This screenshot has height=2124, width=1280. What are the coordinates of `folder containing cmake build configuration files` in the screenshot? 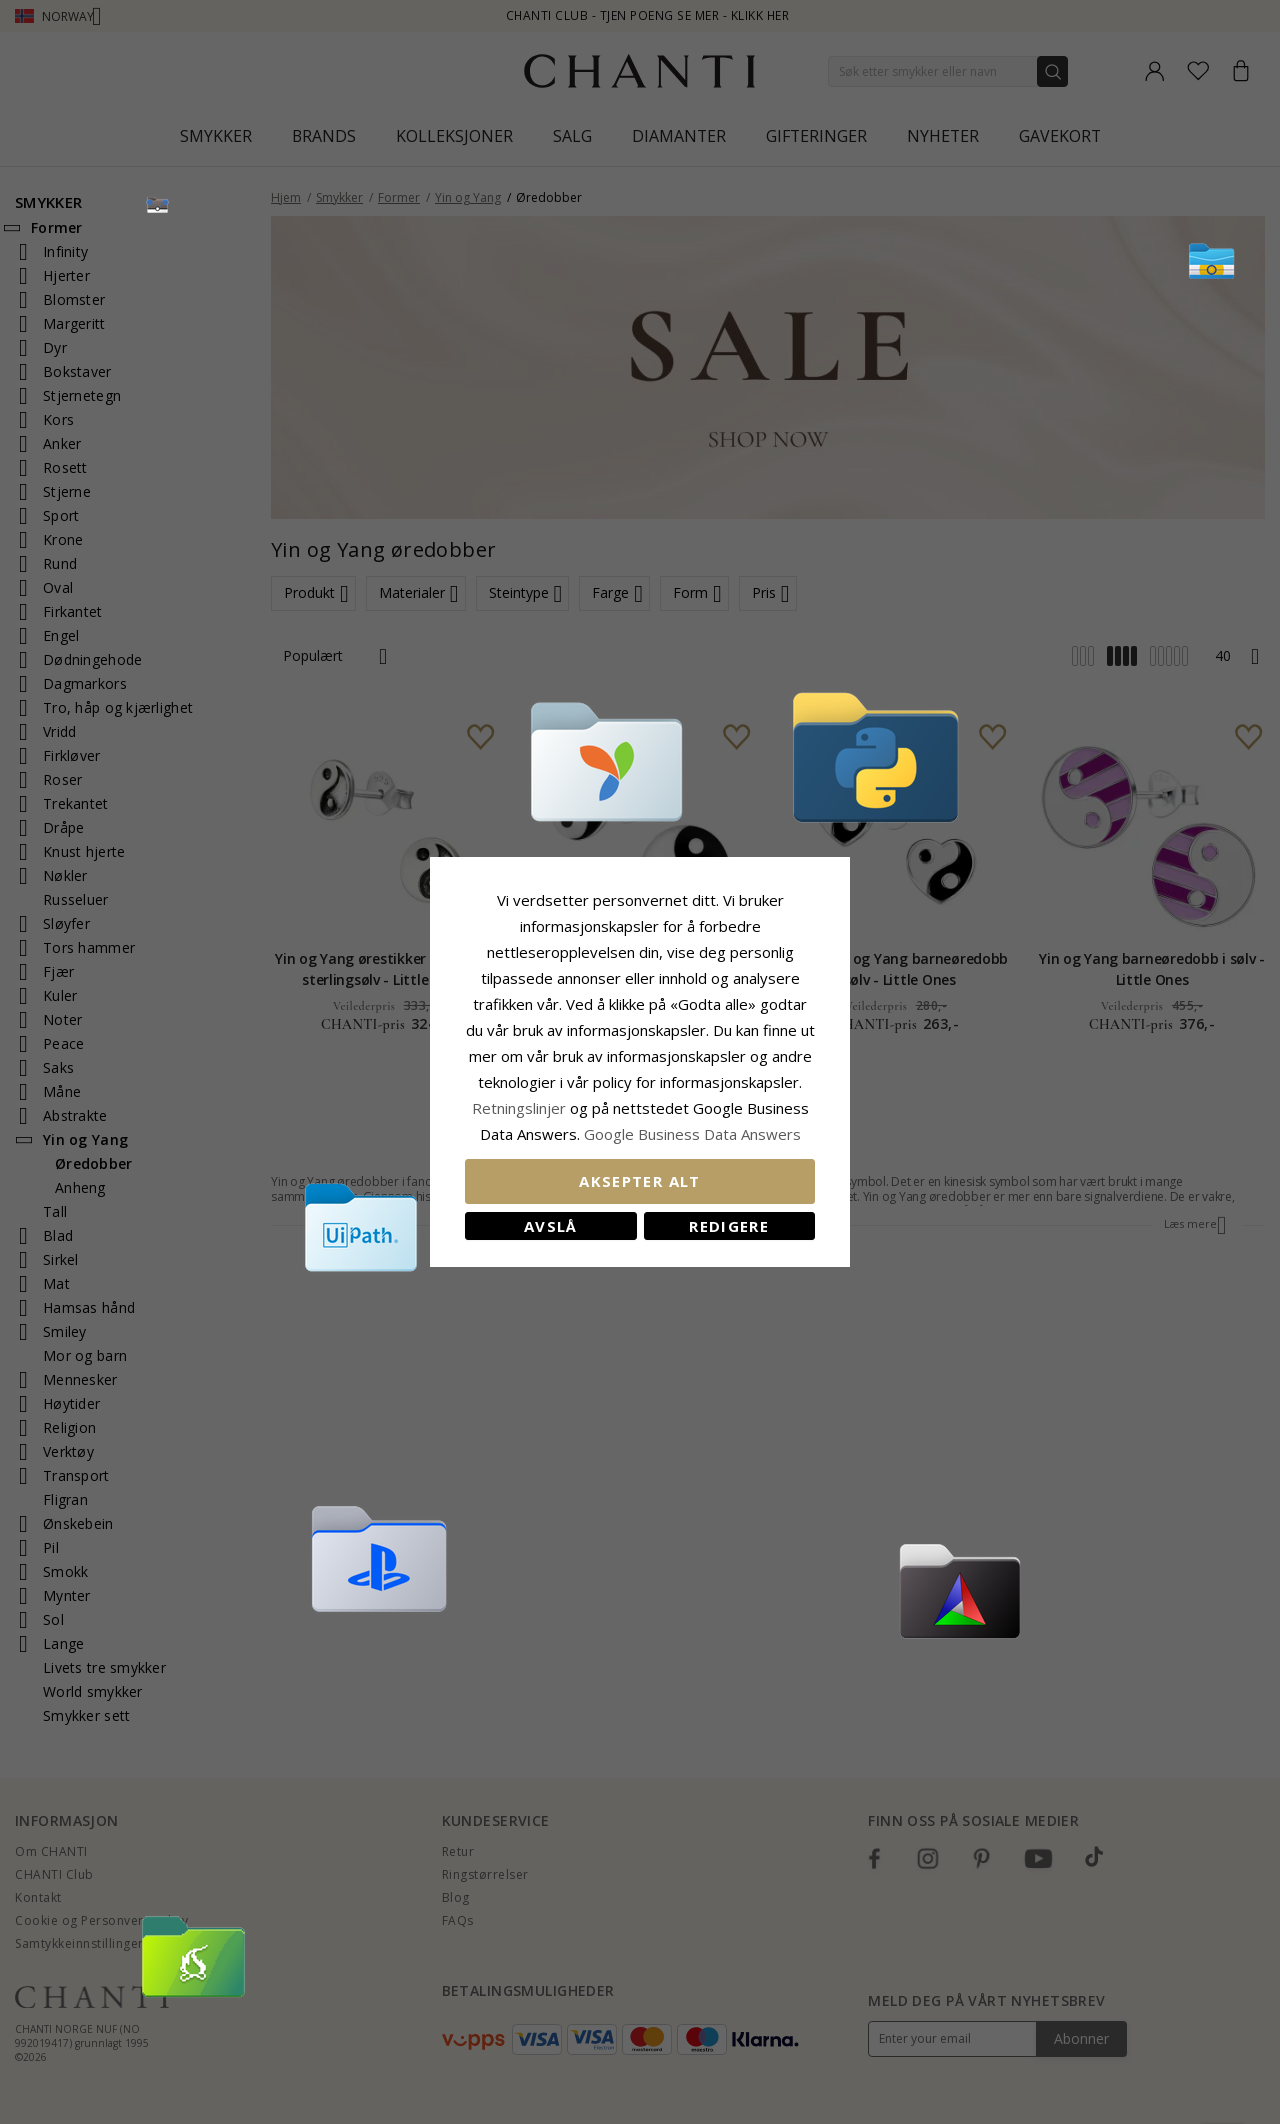 It's located at (959, 1594).